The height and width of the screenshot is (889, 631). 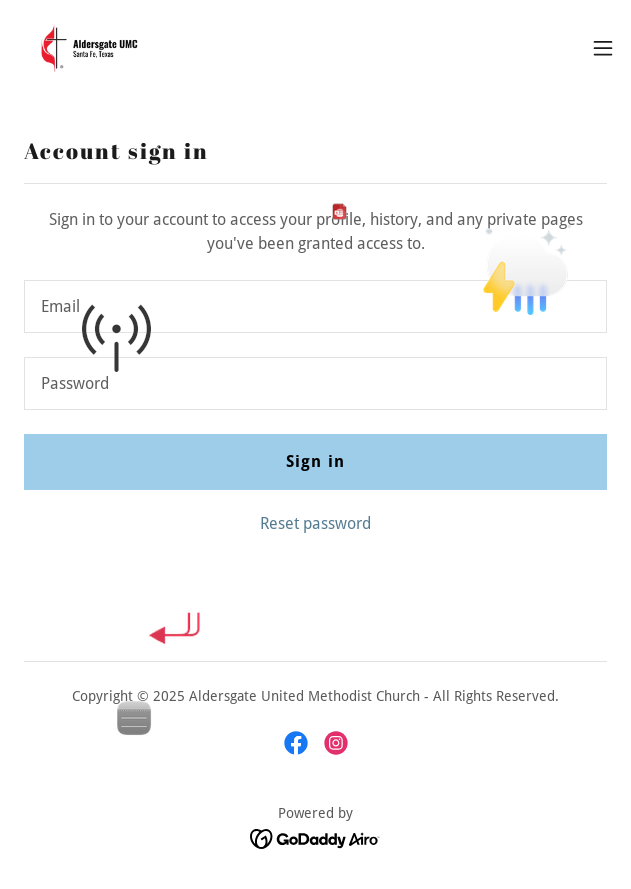 What do you see at coordinates (527, 270) in the screenshot?
I see `indicates nighttime thunderstorm conditions` at bounding box center [527, 270].